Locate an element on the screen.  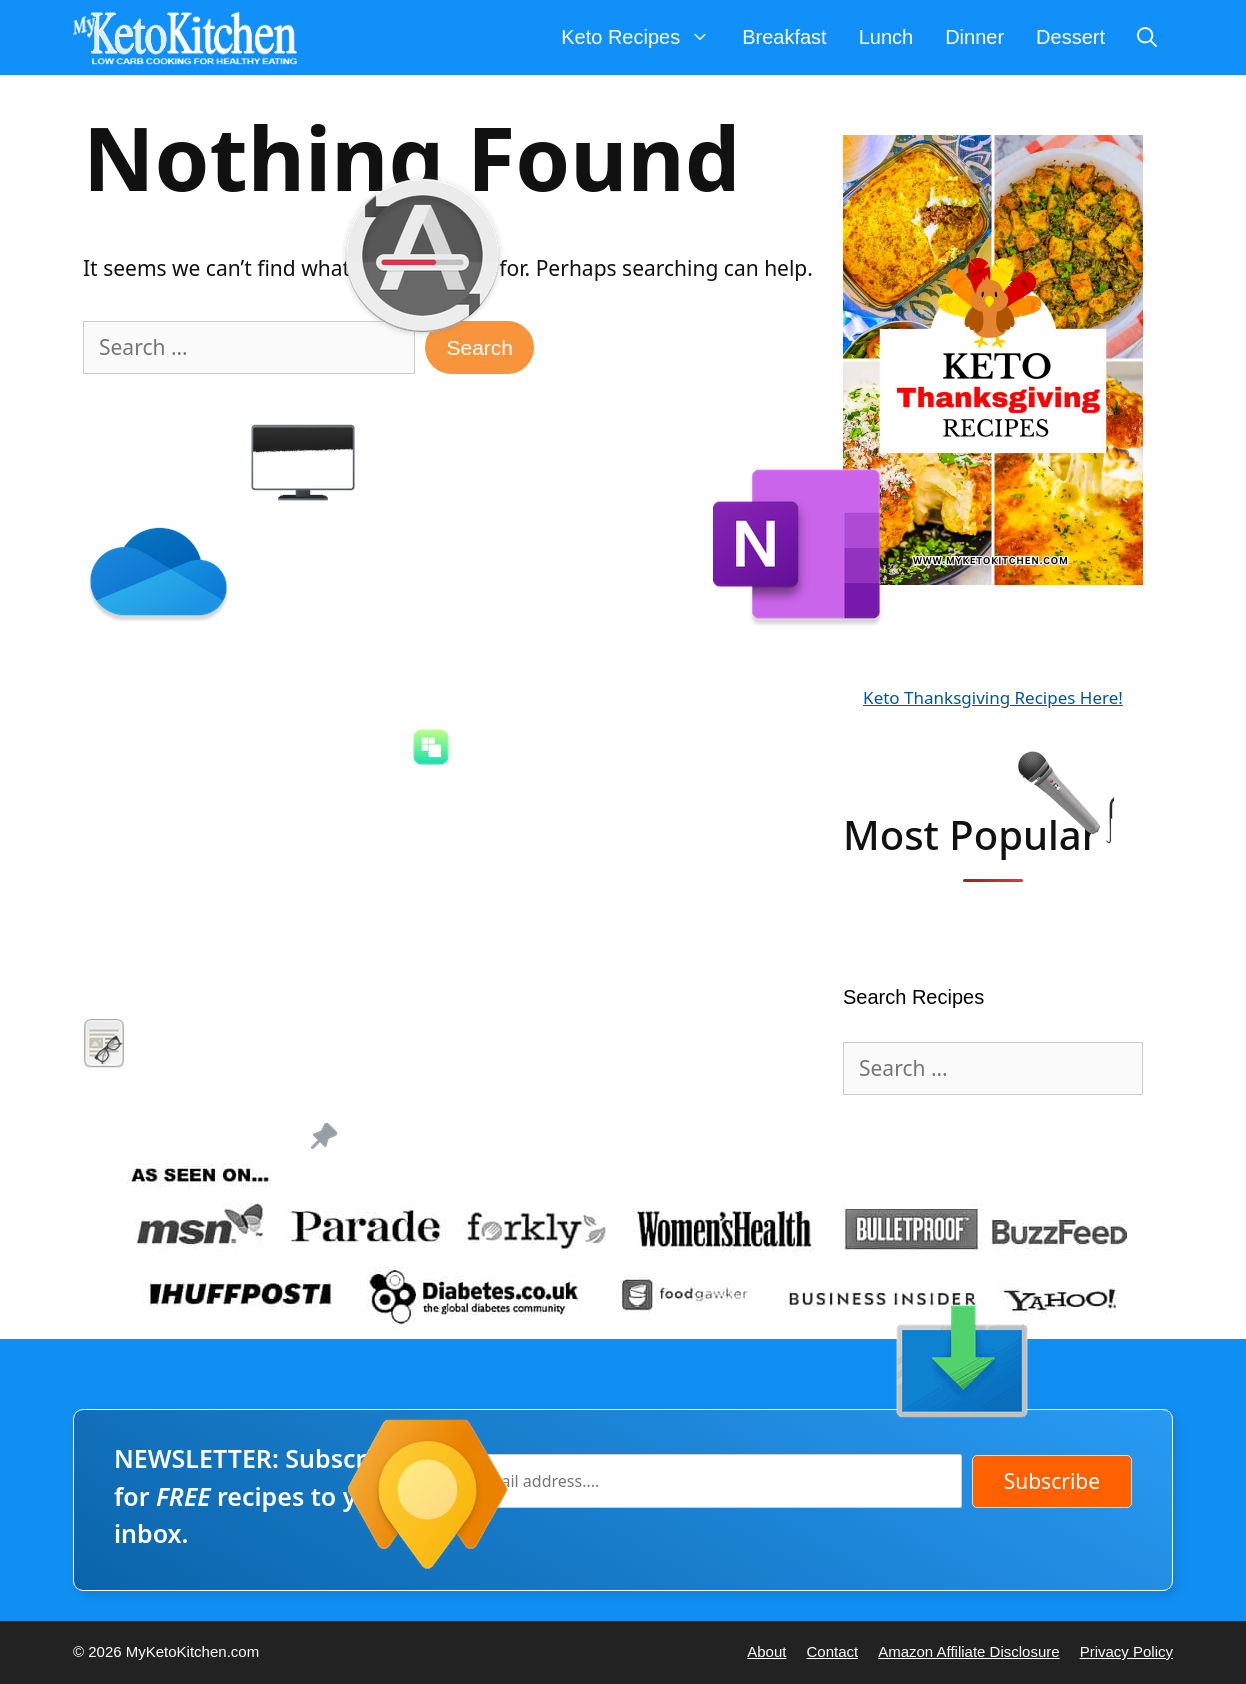
access TV or display settings is located at coordinates (303, 458).